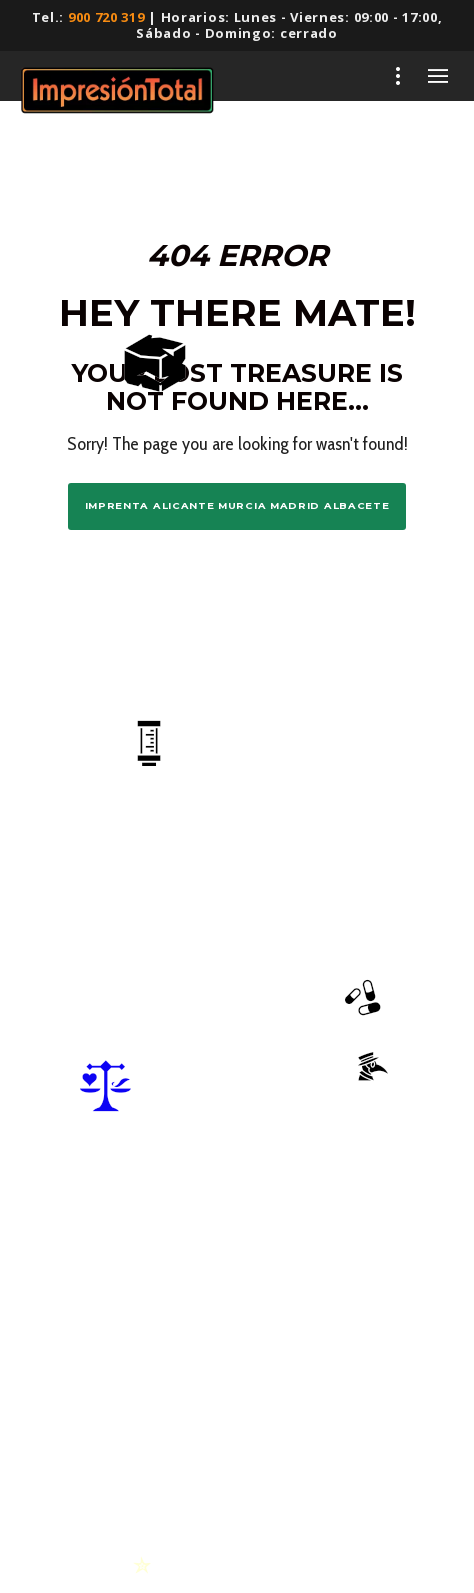 Image resolution: width=474 pixels, height=1593 pixels. Describe the element at coordinates (105, 1085) in the screenshot. I see `balance between love and nature` at that location.